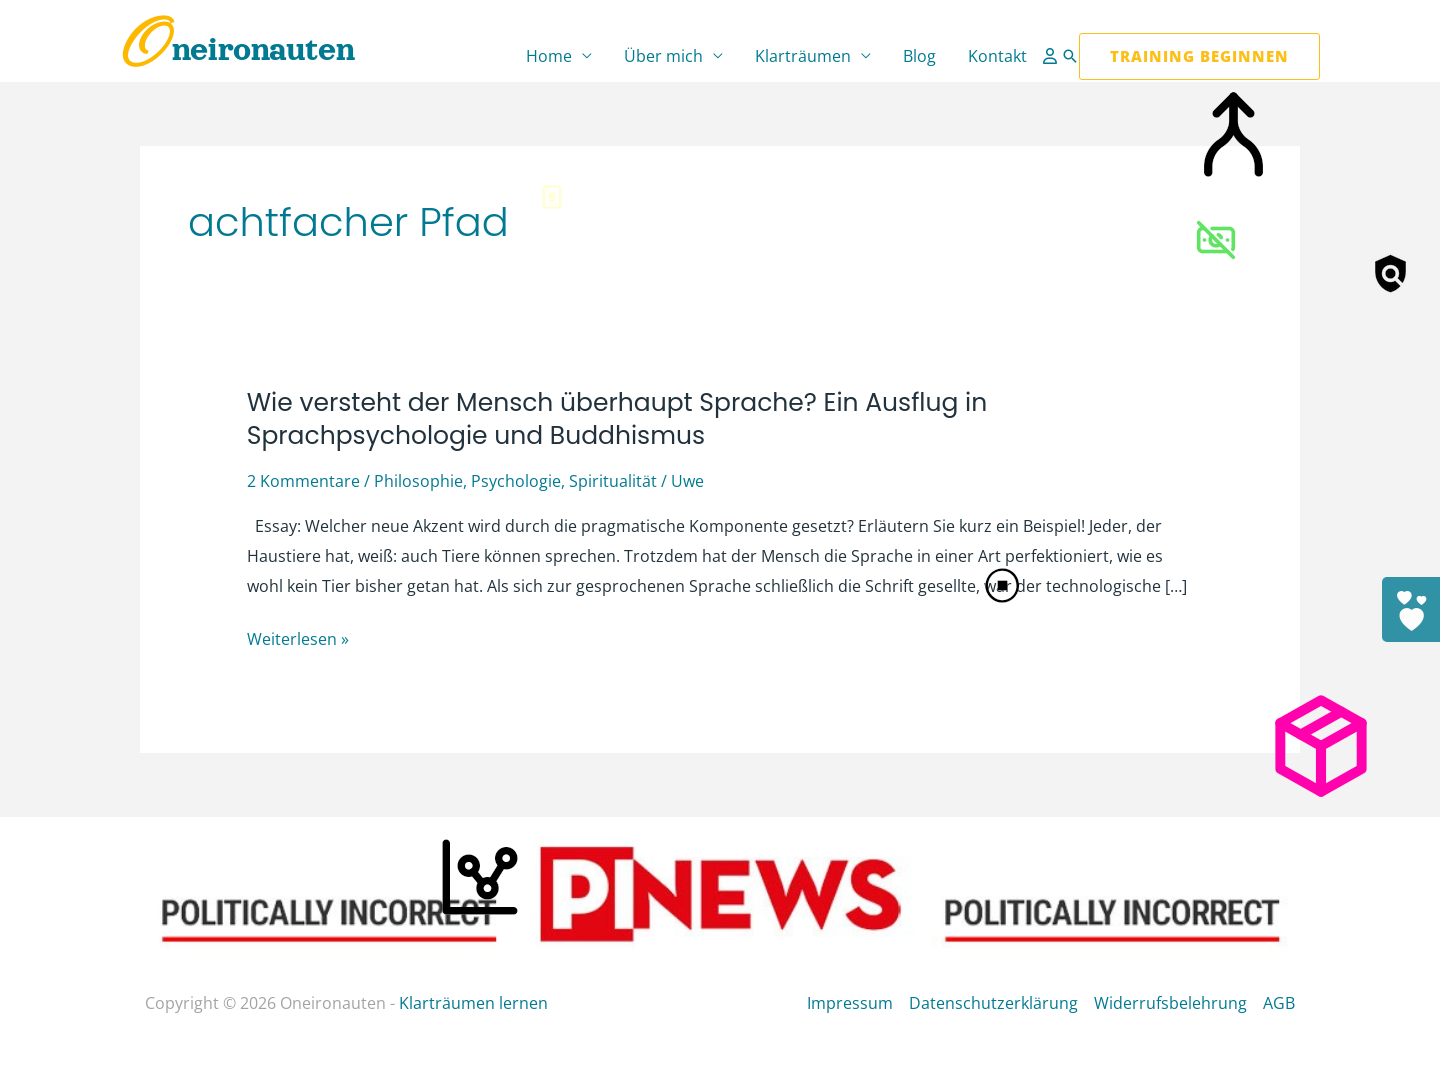  I want to click on stop a running process or task, so click(1002, 585).